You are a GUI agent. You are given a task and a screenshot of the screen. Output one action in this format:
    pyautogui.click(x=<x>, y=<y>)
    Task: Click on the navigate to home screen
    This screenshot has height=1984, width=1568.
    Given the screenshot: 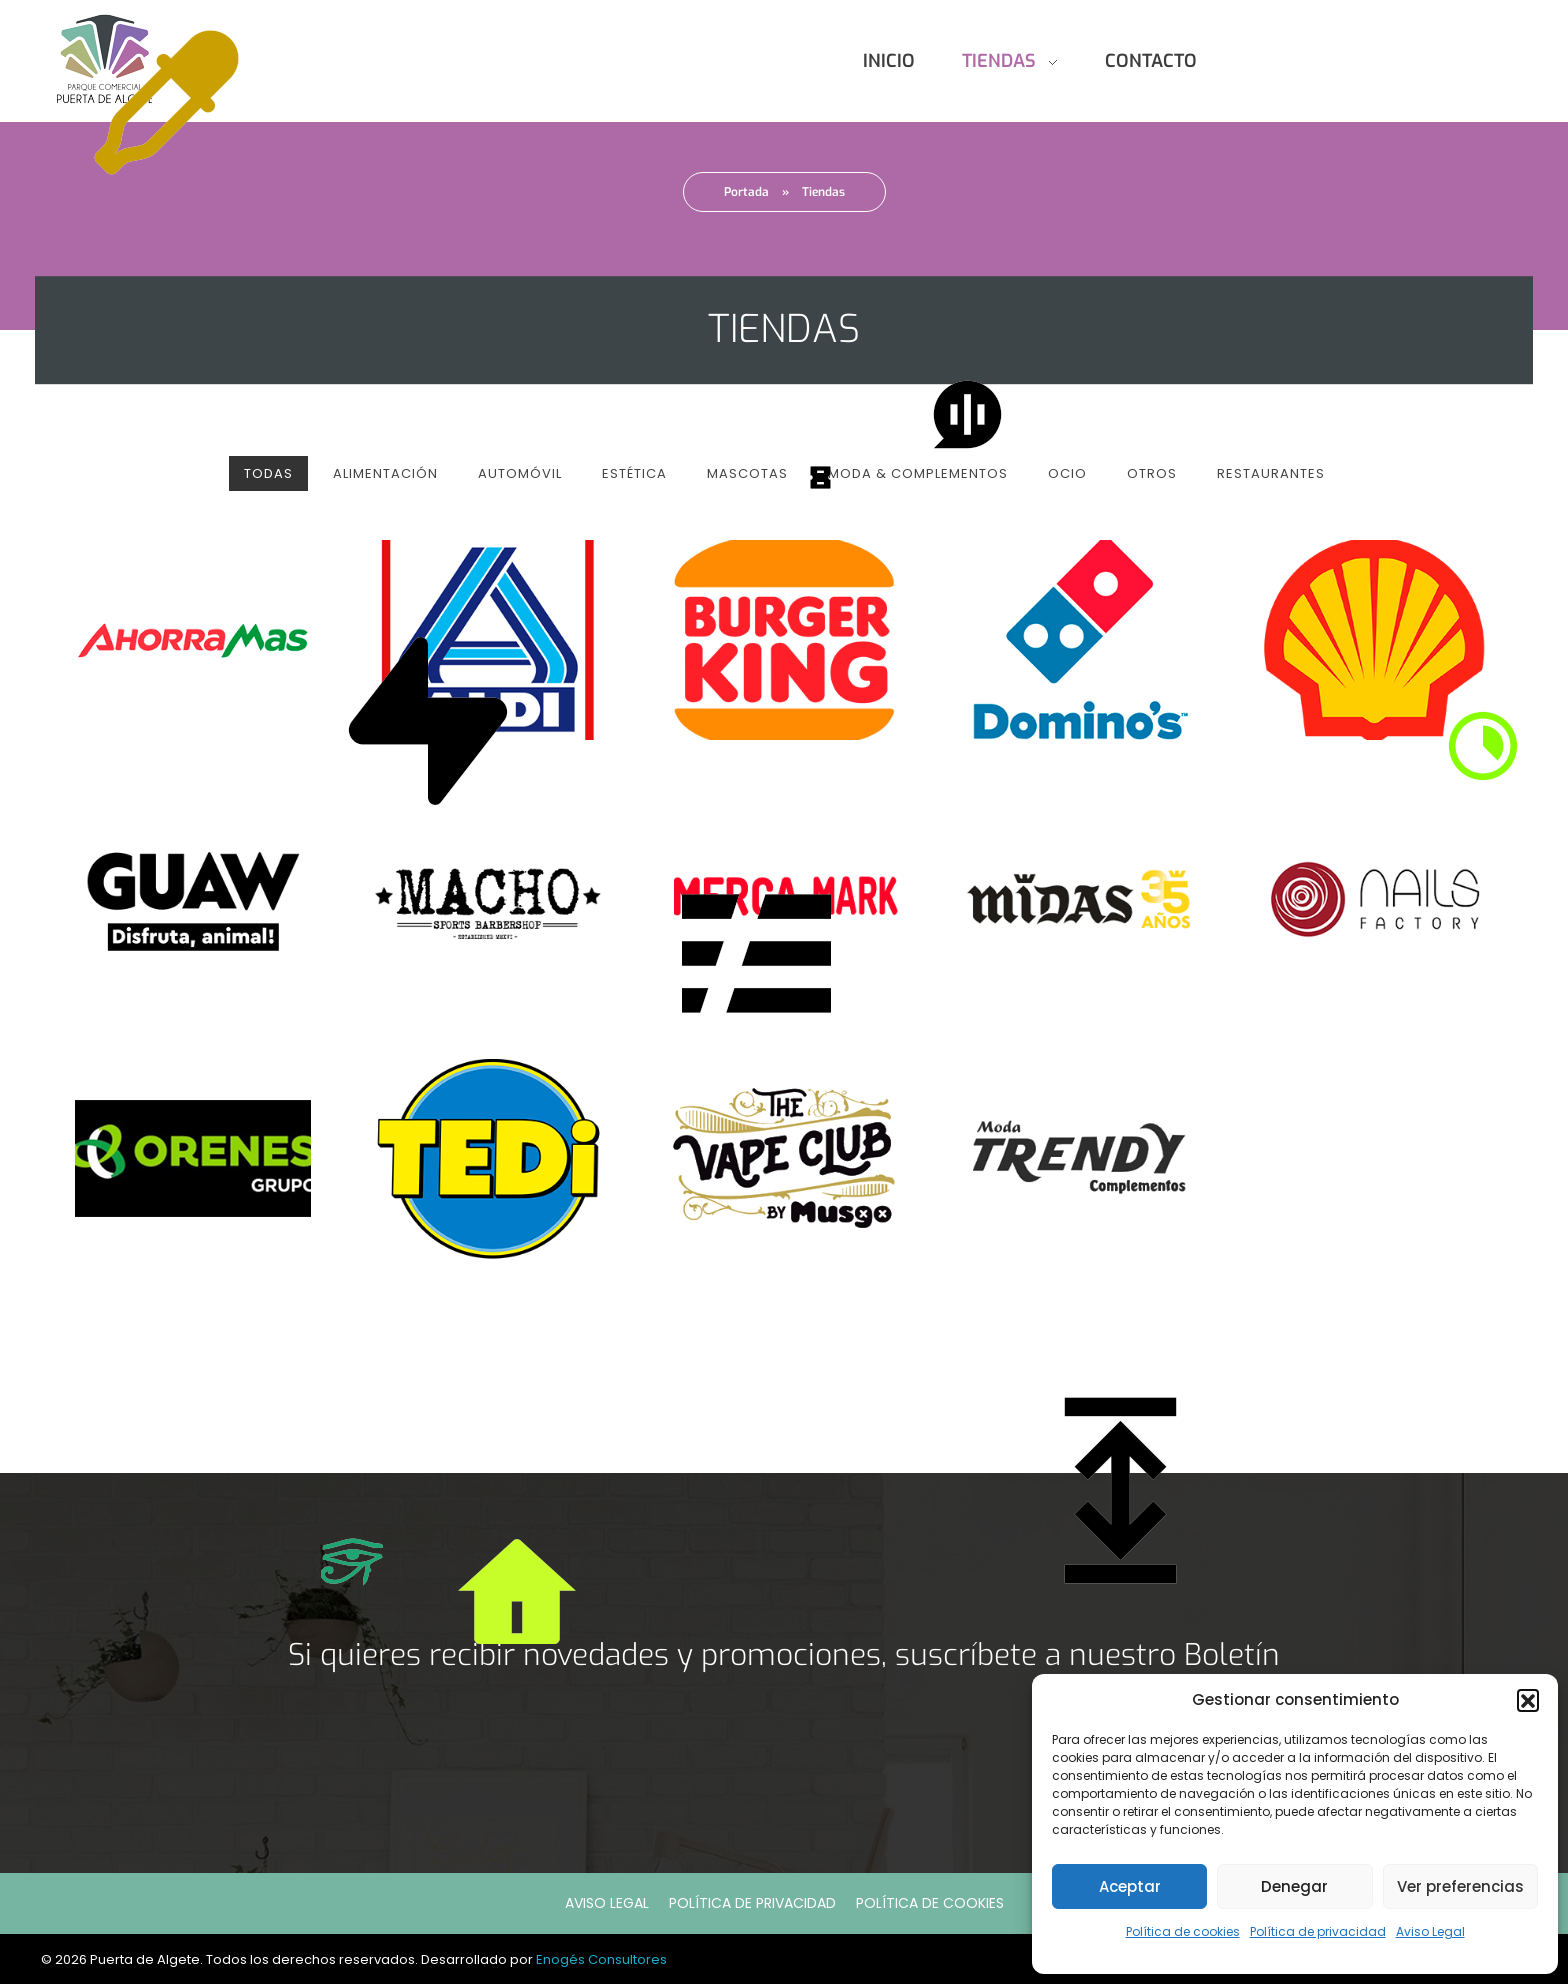 What is the action you would take?
    pyautogui.click(x=517, y=1596)
    